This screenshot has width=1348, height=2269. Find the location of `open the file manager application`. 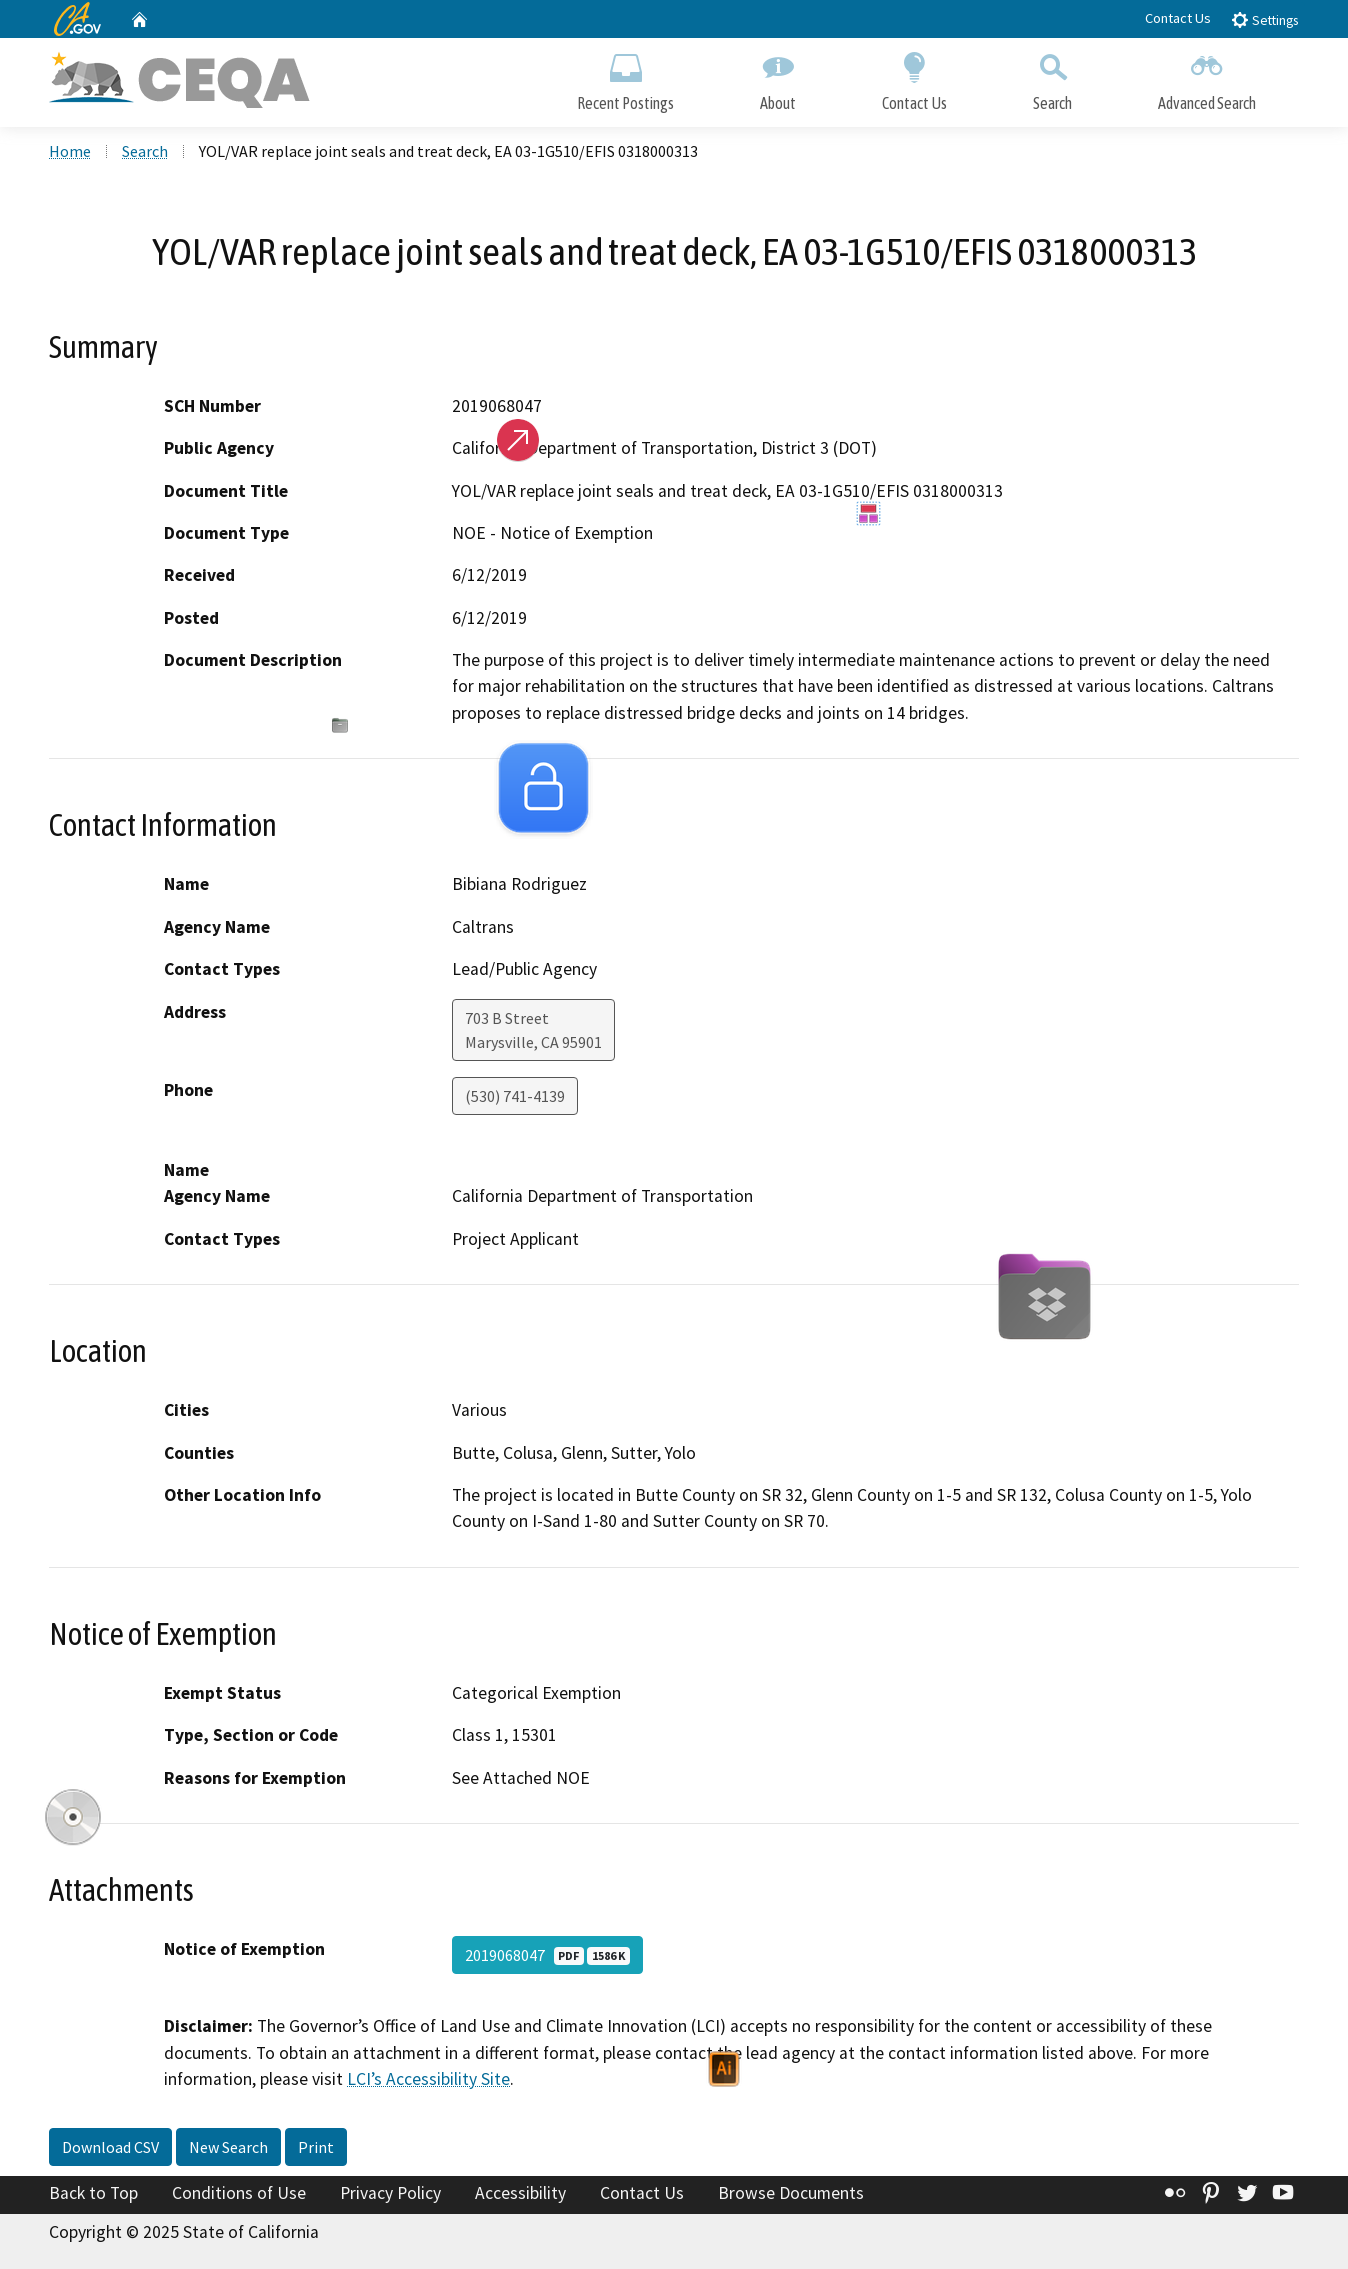

open the file manager application is located at coordinates (340, 725).